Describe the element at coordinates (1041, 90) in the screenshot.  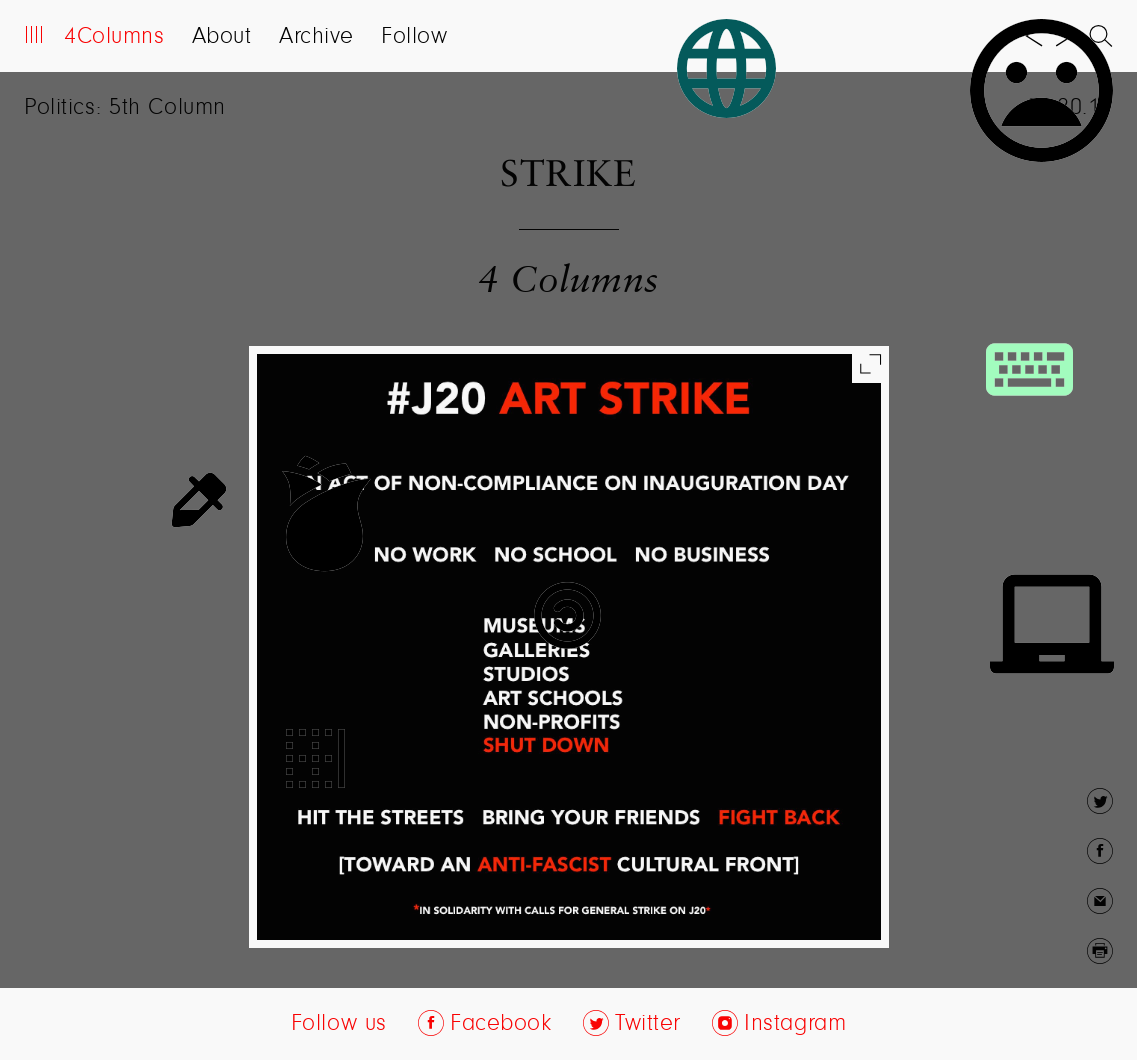
I see `indicate a negative reaction or feedback` at that location.